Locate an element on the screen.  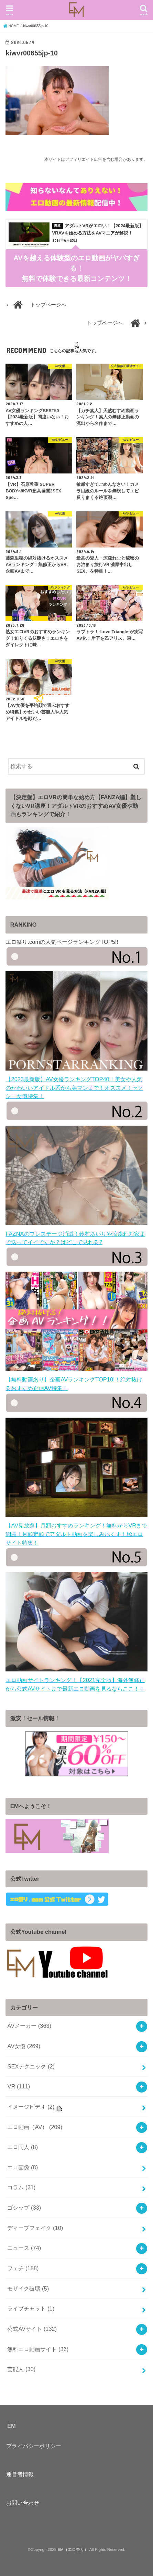
open soundcloud app is located at coordinates (58, 2109).